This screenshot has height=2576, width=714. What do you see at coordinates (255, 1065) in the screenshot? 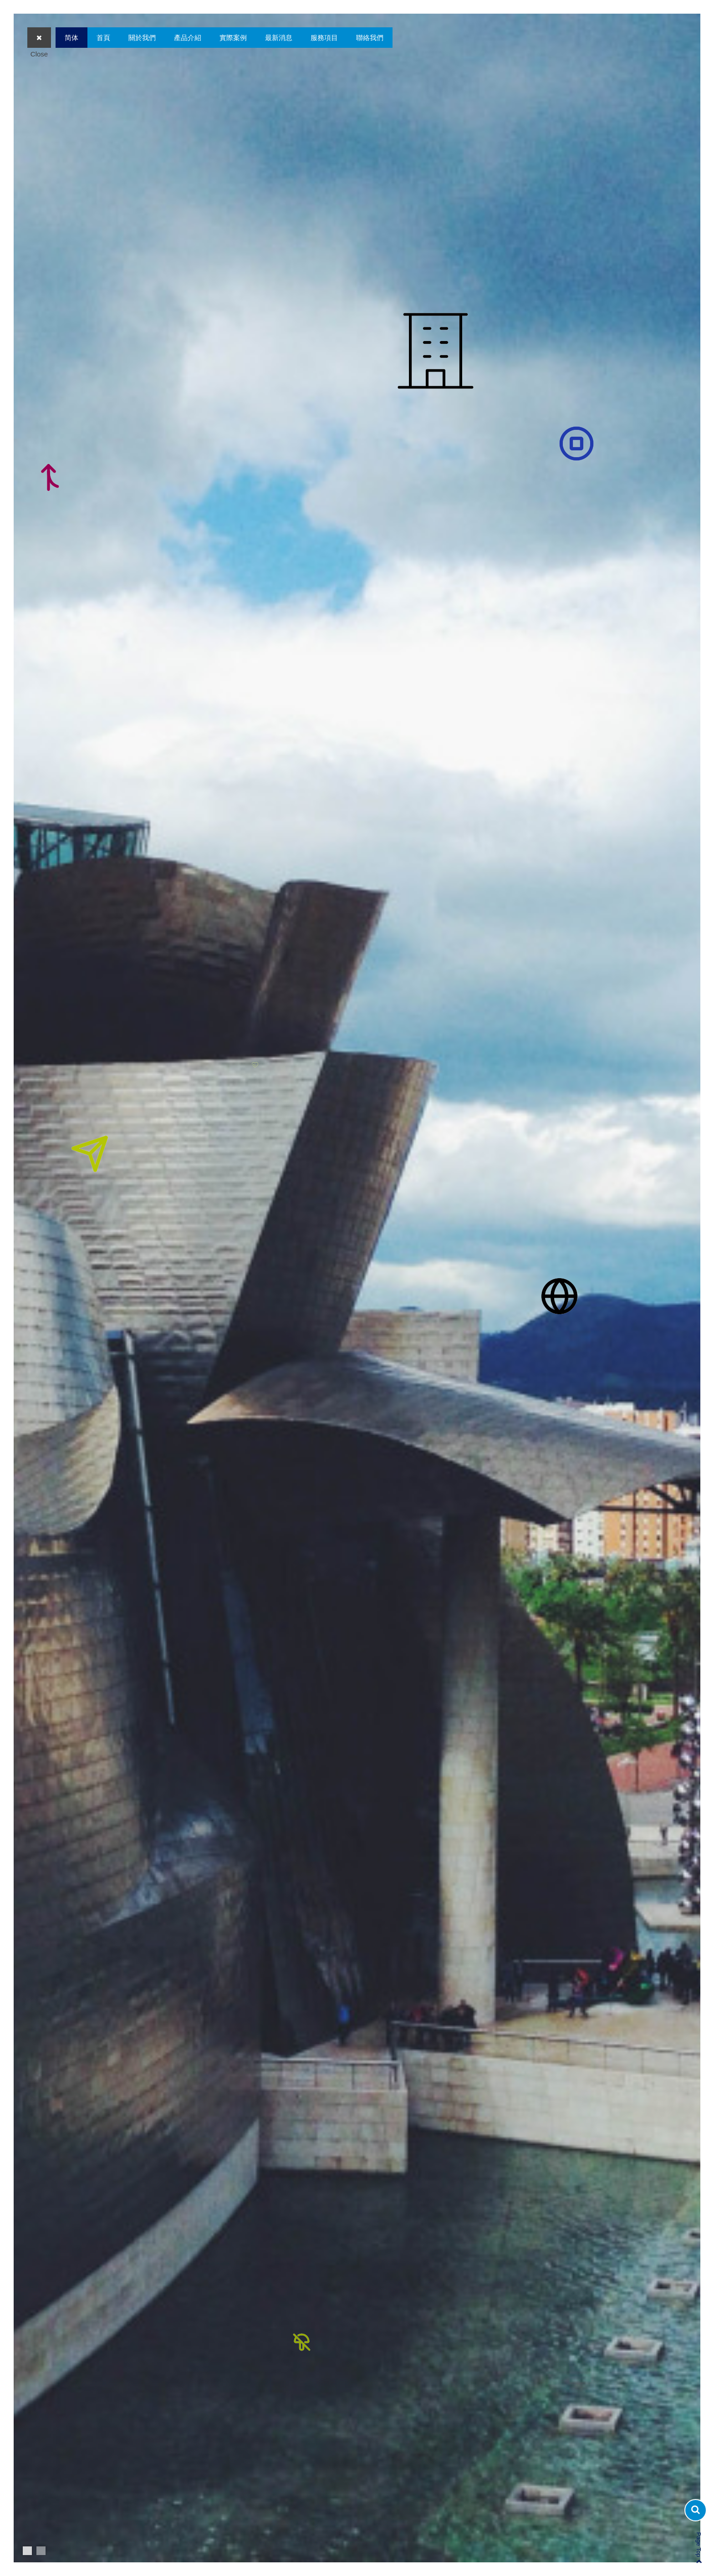
I see `view health or fitness metrics` at bounding box center [255, 1065].